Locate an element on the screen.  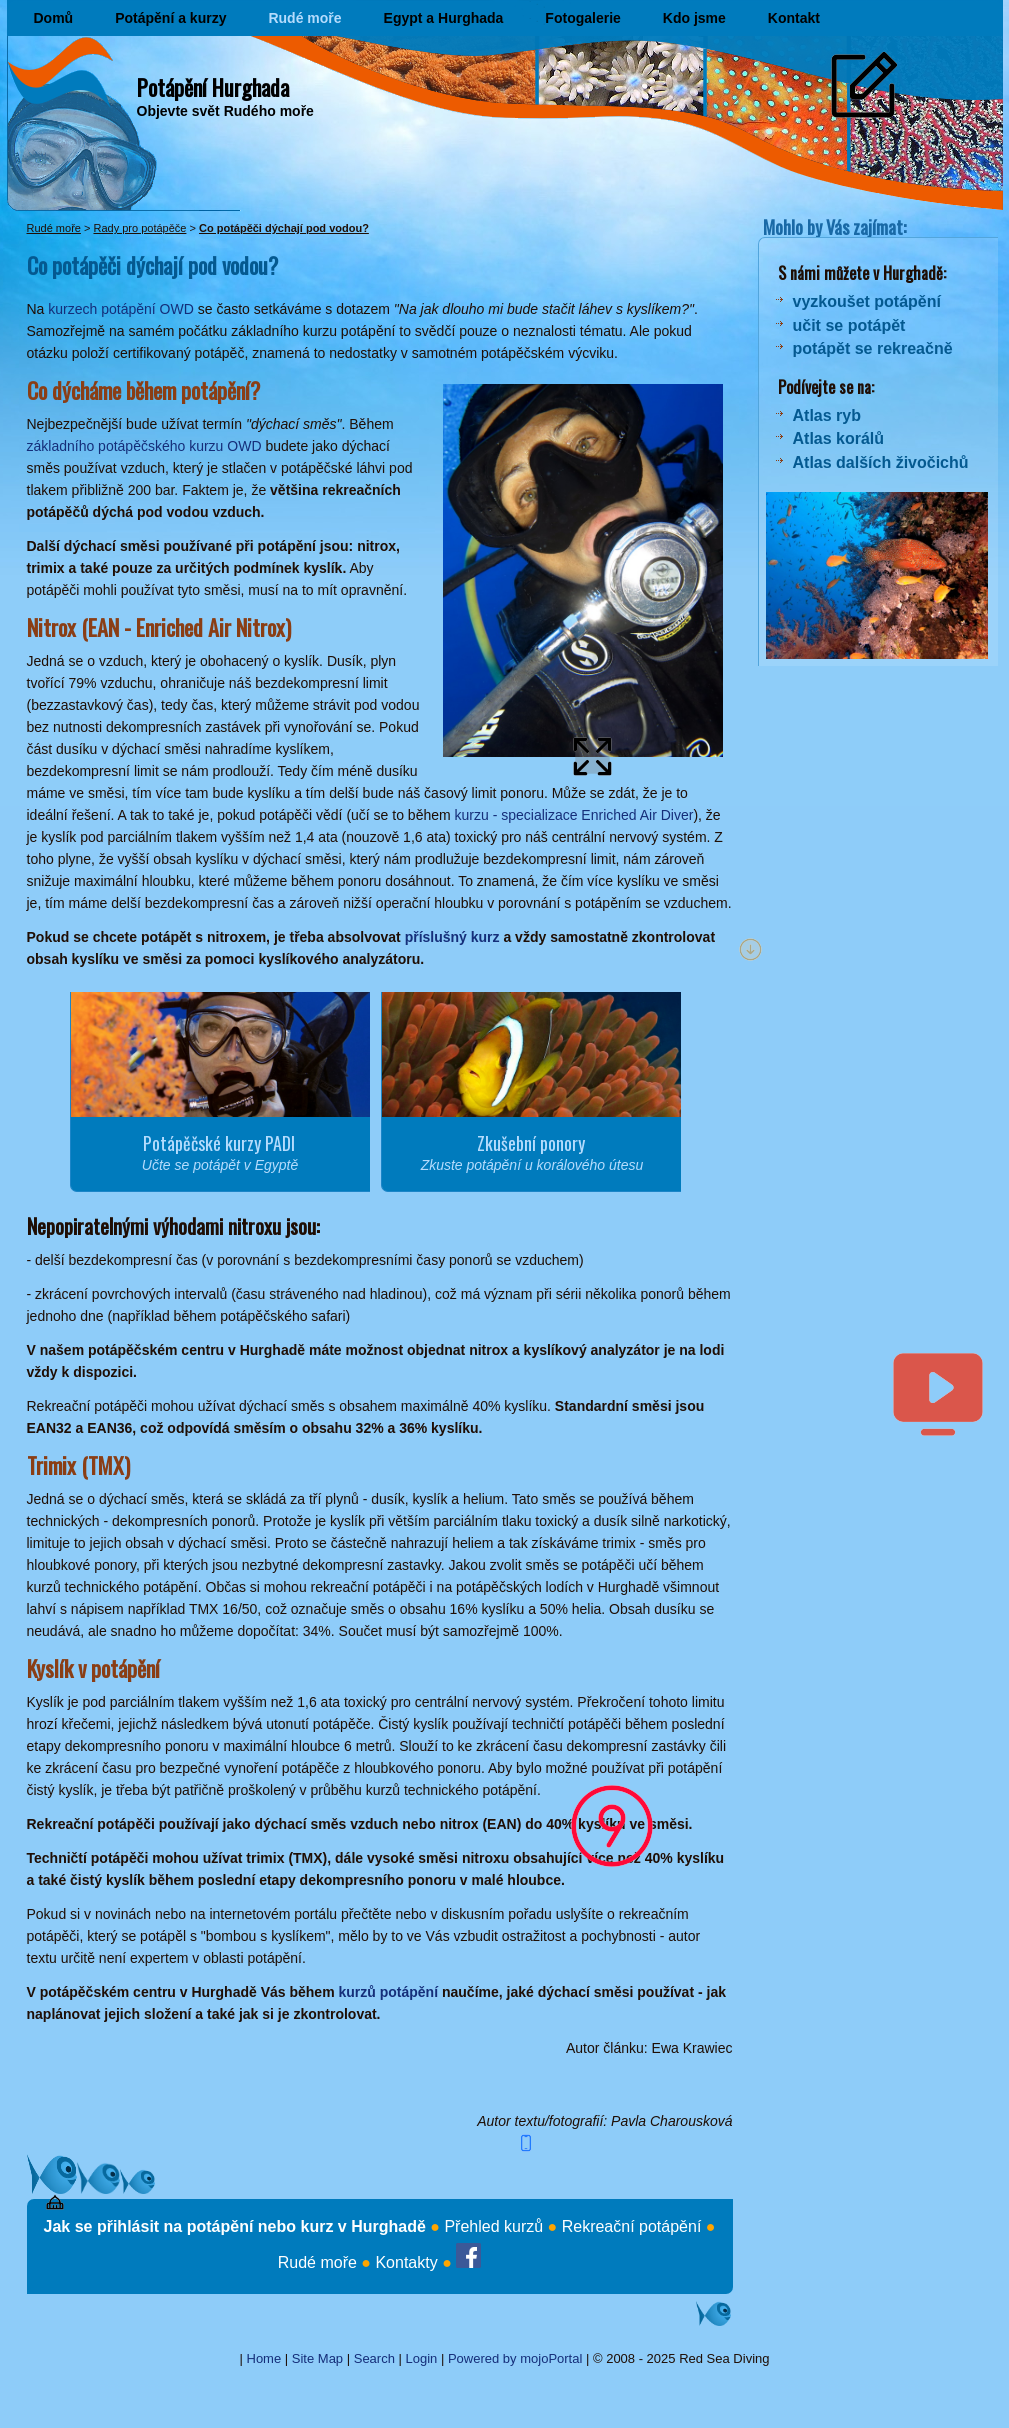
compose a new note is located at coordinates (863, 86).